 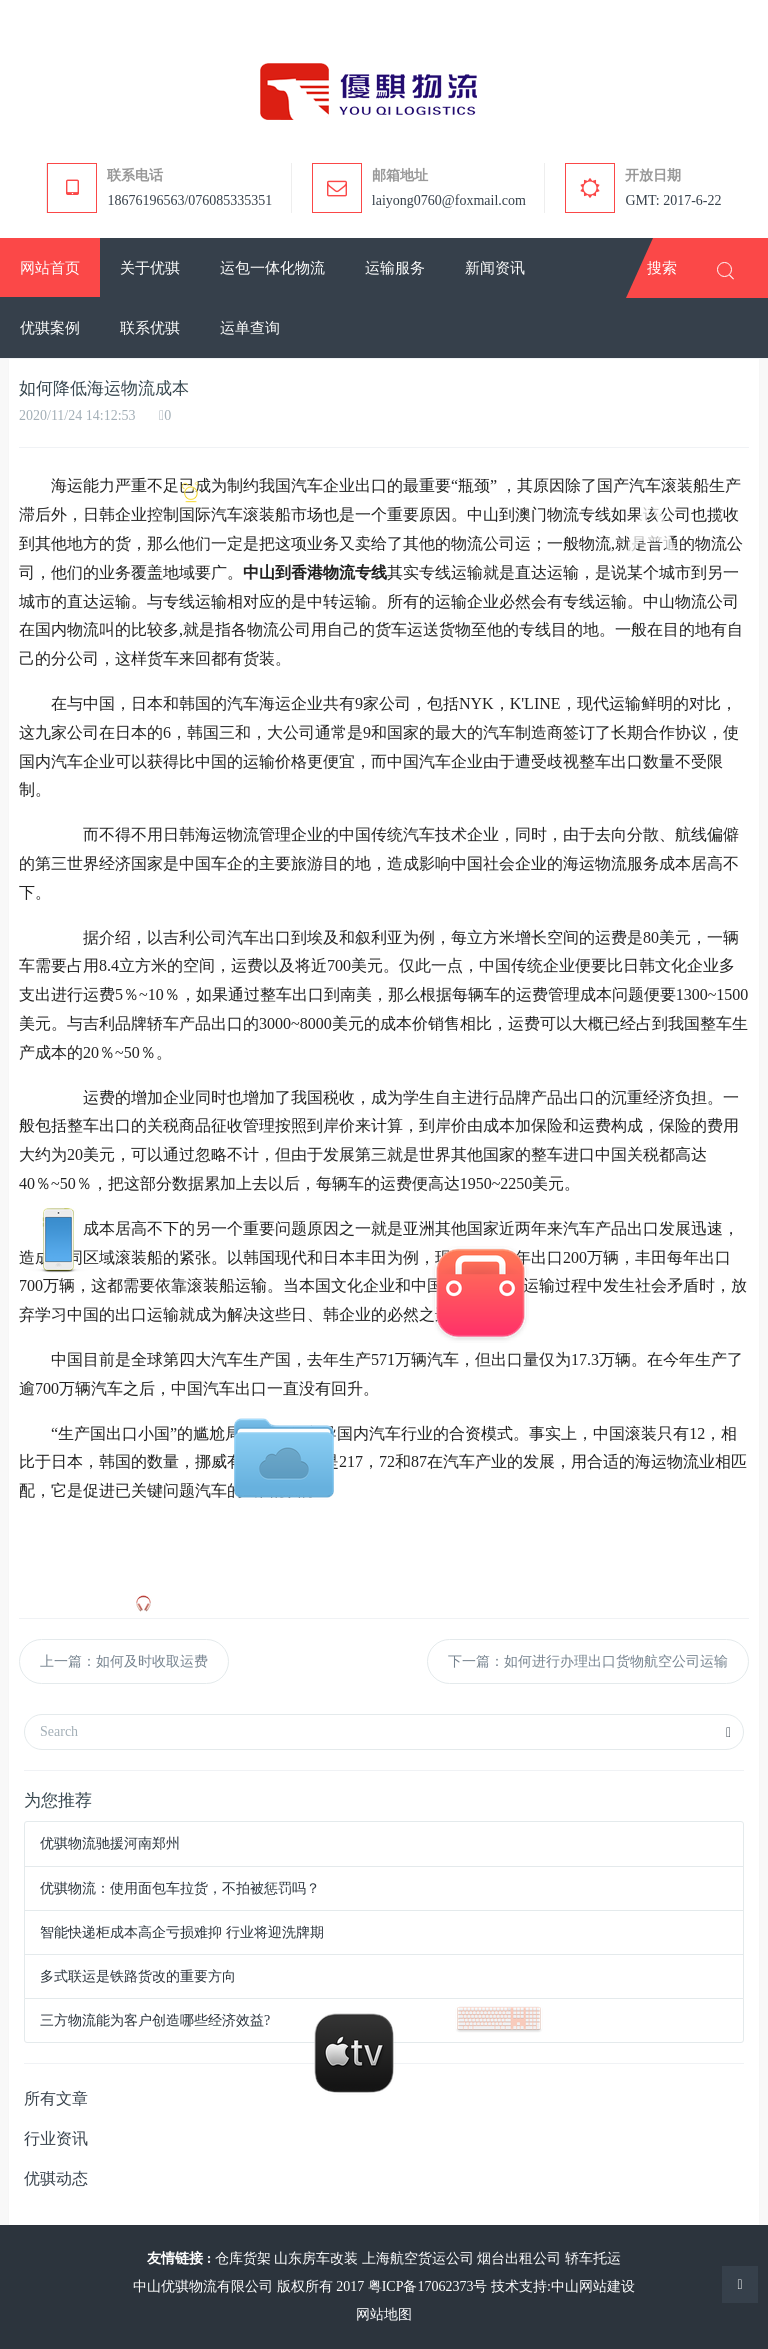 What do you see at coordinates (480, 1294) in the screenshot?
I see `open the utilities folder` at bounding box center [480, 1294].